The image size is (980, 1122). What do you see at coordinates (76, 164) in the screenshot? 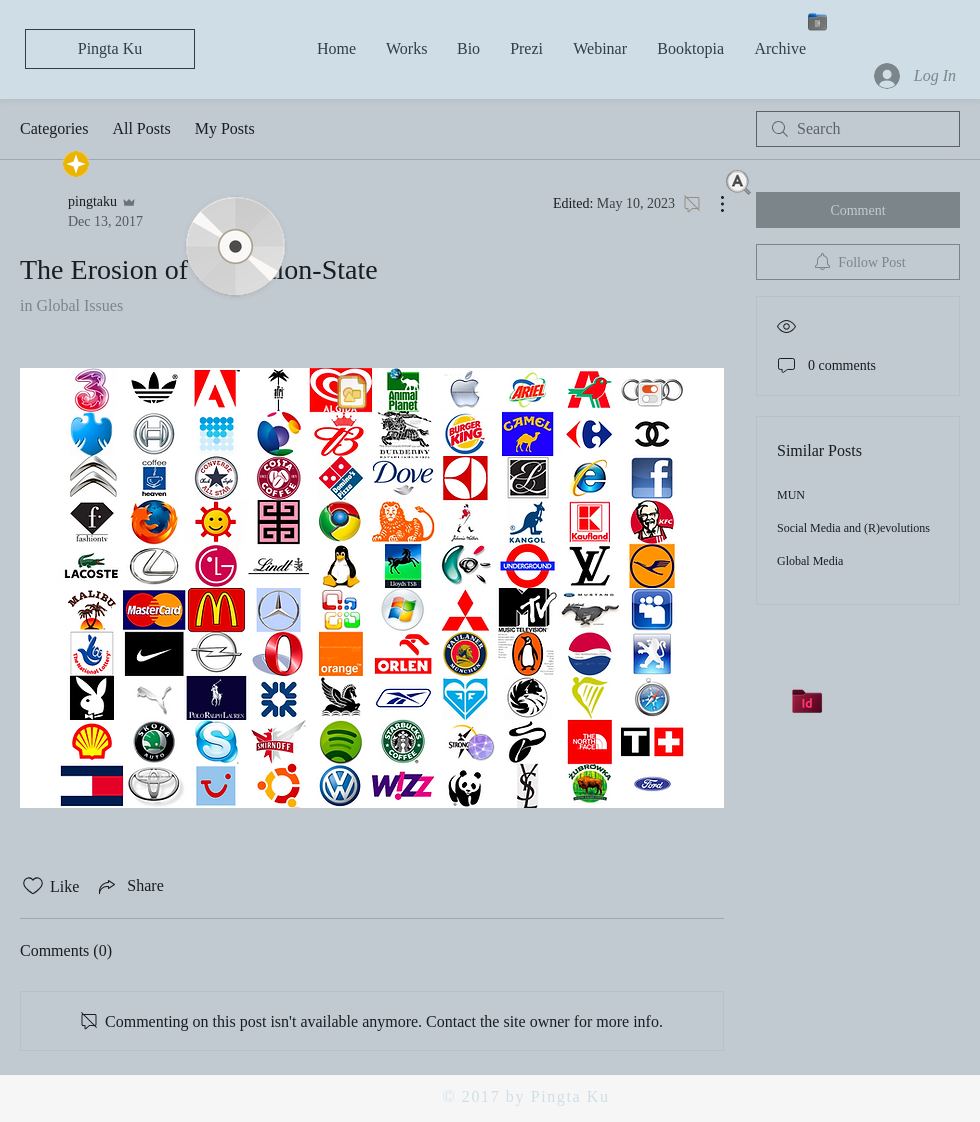
I see `mark a bluetooth device as trusted` at bounding box center [76, 164].